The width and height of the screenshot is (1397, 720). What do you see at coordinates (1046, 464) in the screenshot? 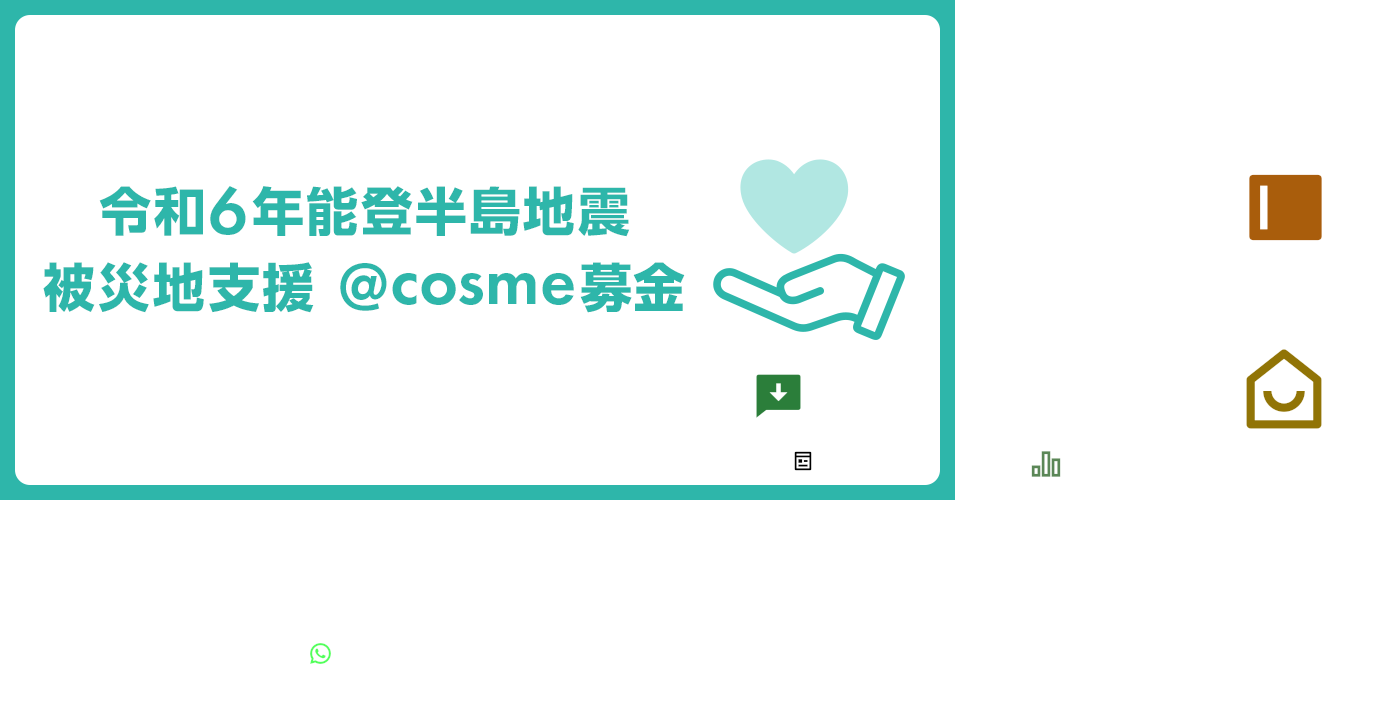
I see `view analytics or statistics` at bounding box center [1046, 464].